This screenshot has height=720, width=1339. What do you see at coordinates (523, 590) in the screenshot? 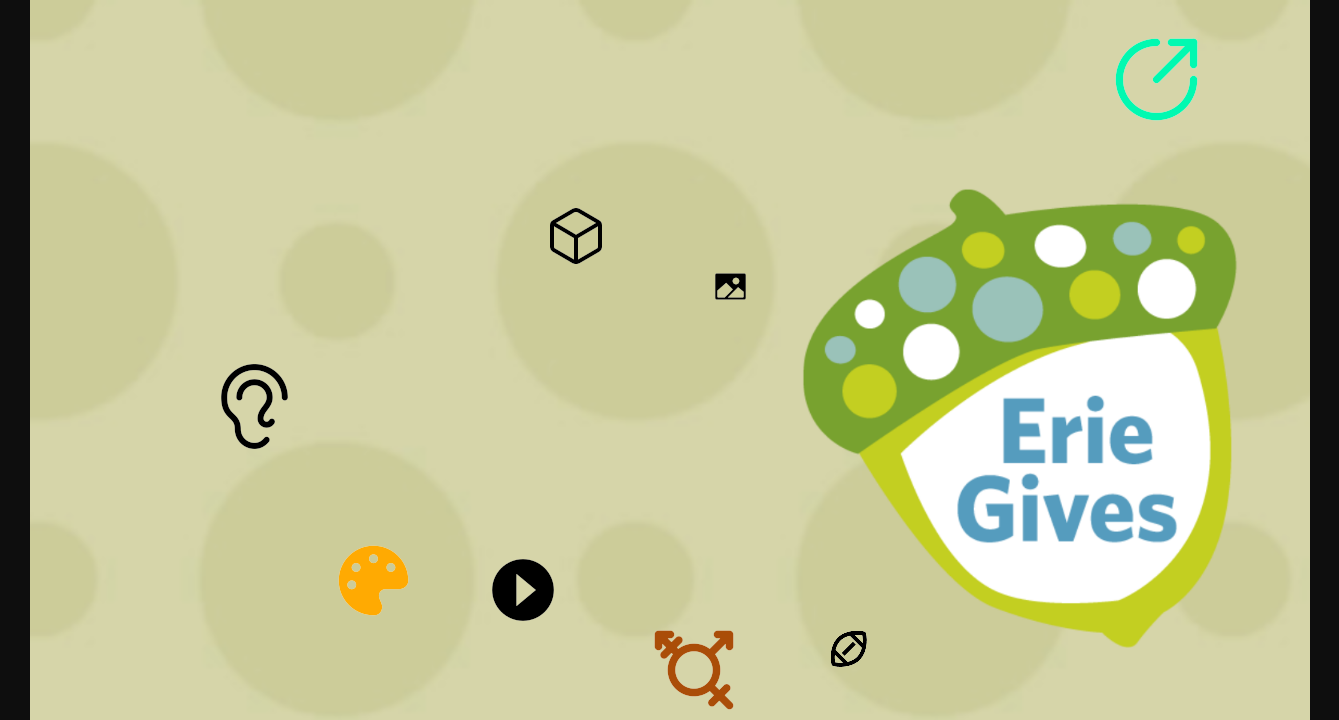
I see `play media or video content` at bounding box center [523, 590].